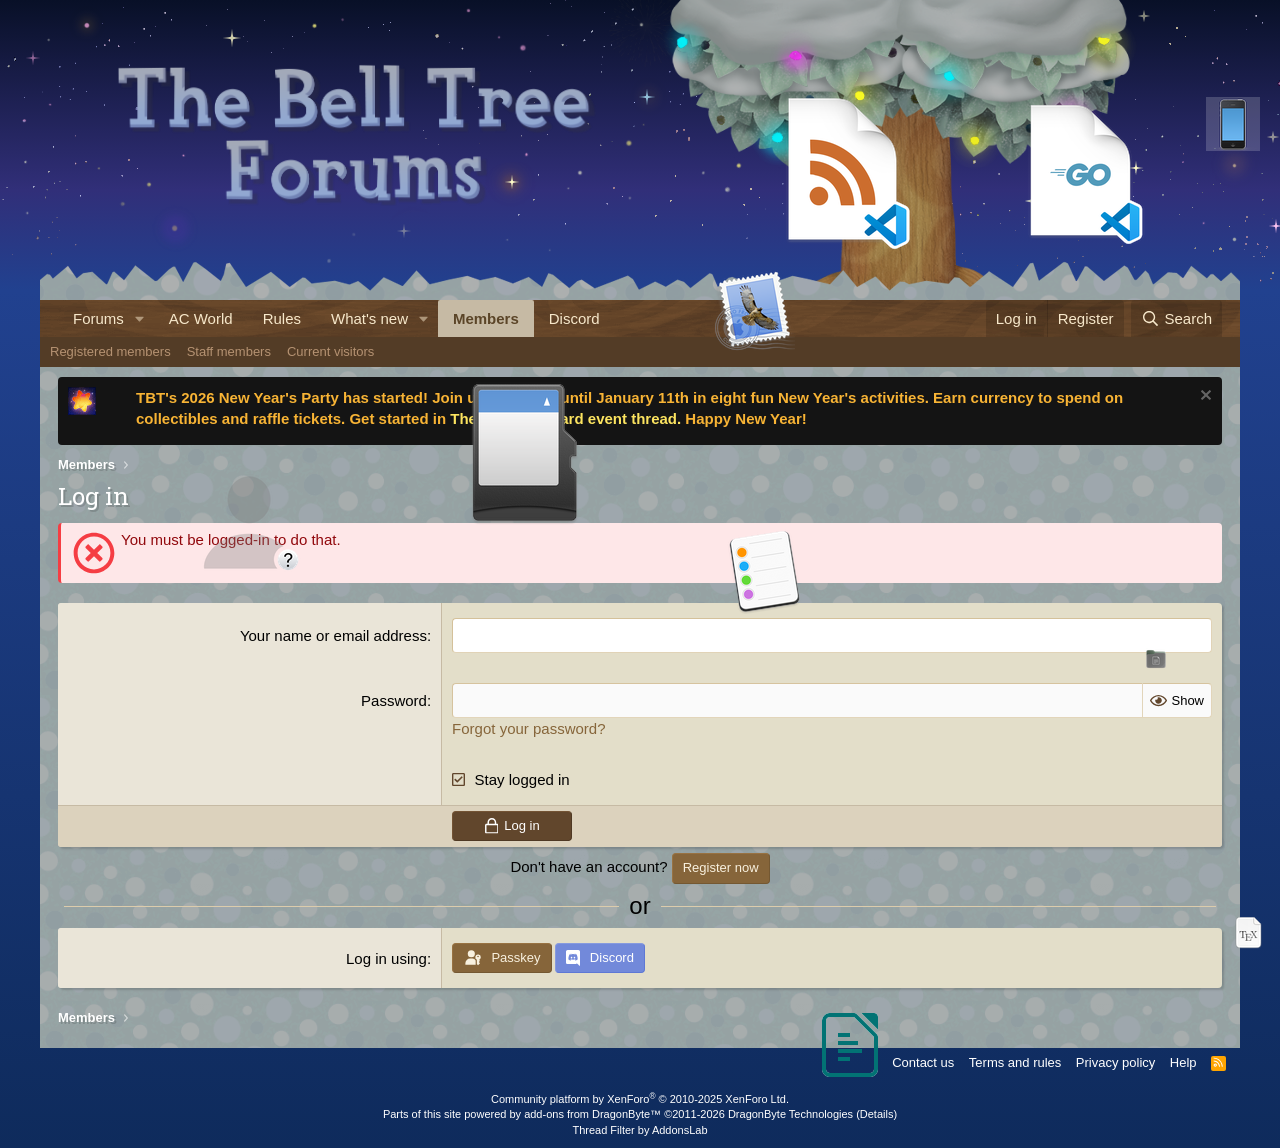 Image resolution: width=1280 pixels, height=1148 pixels. What do you see at coordinates (764, 572) in the screenshot?
I see `open the reminders app` at bounding box center [764, 572].